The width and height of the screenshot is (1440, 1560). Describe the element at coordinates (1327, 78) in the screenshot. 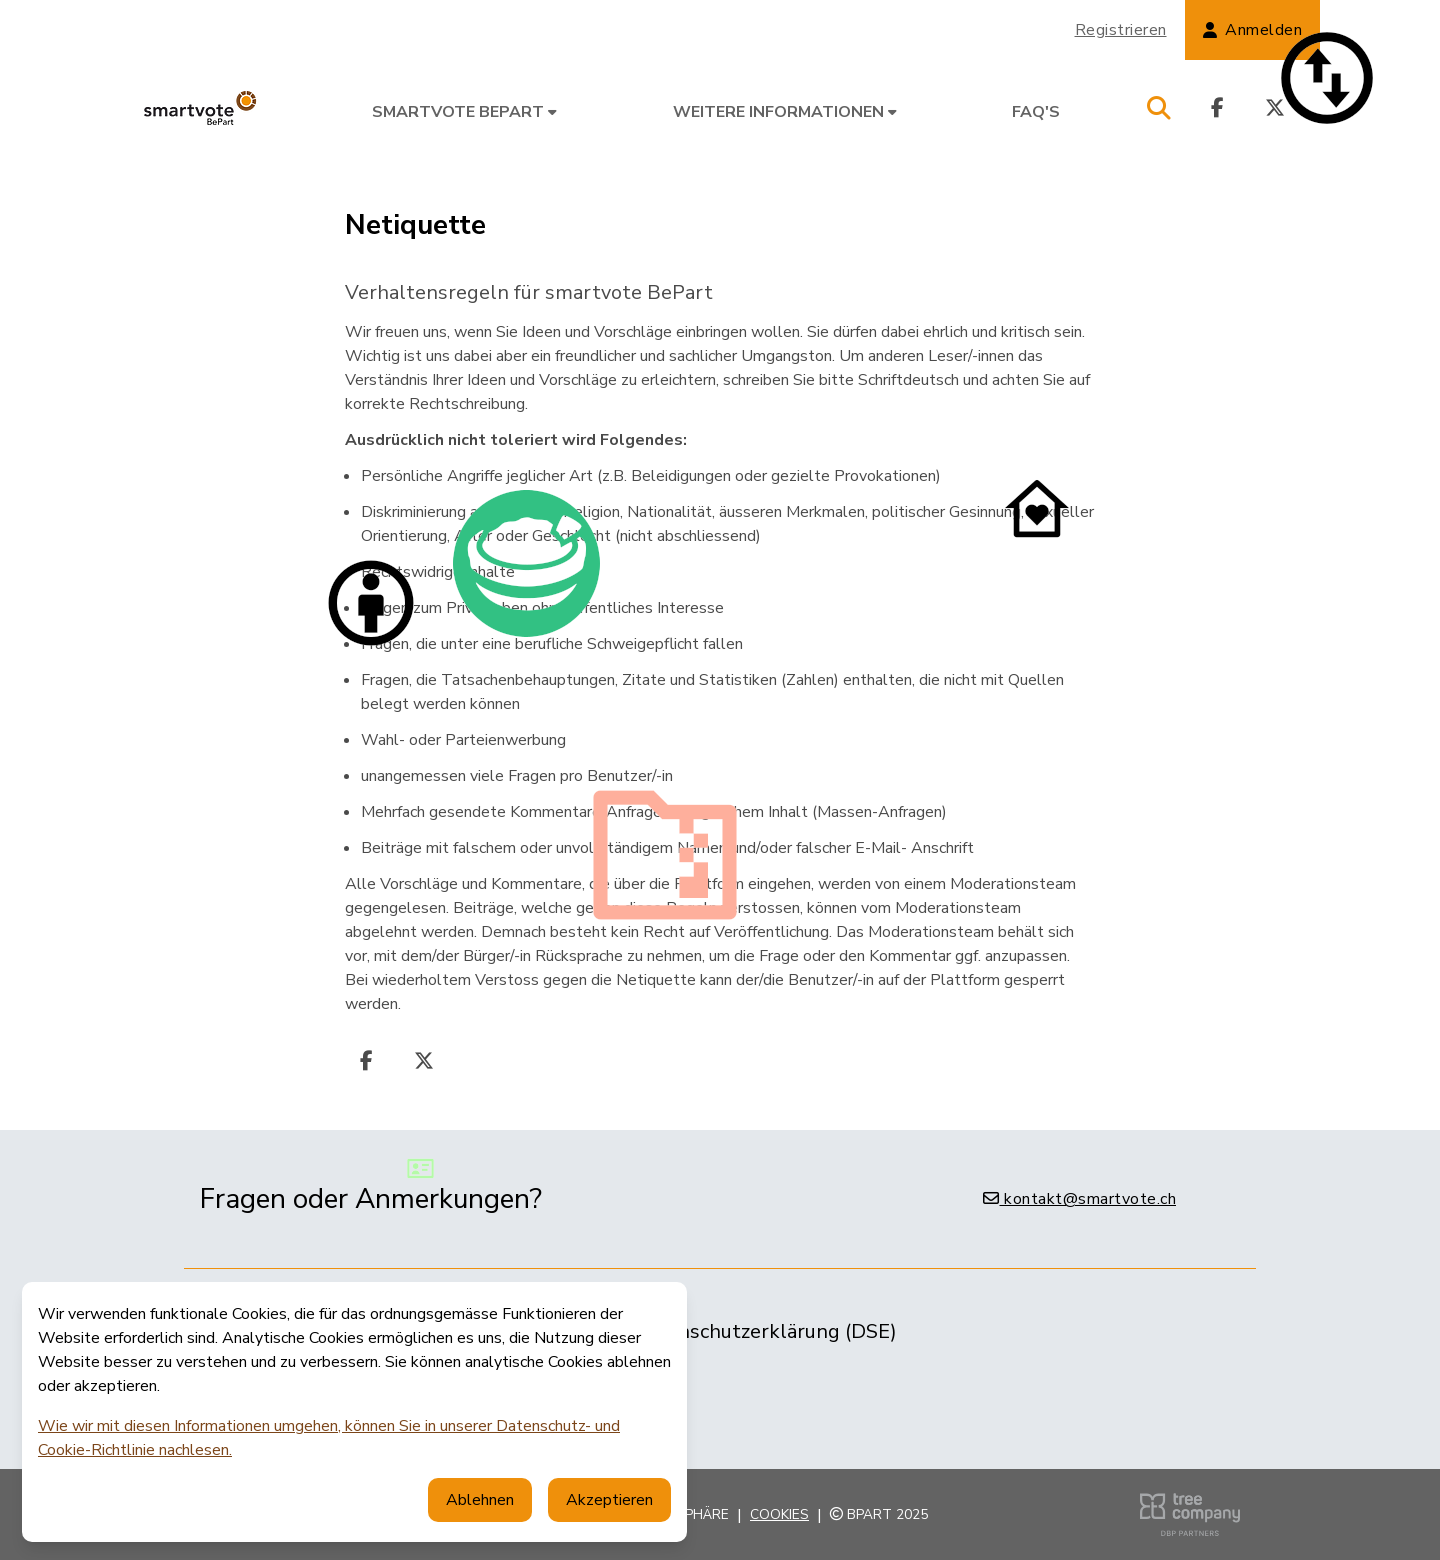

I see `swap or exchange currency` at that location.